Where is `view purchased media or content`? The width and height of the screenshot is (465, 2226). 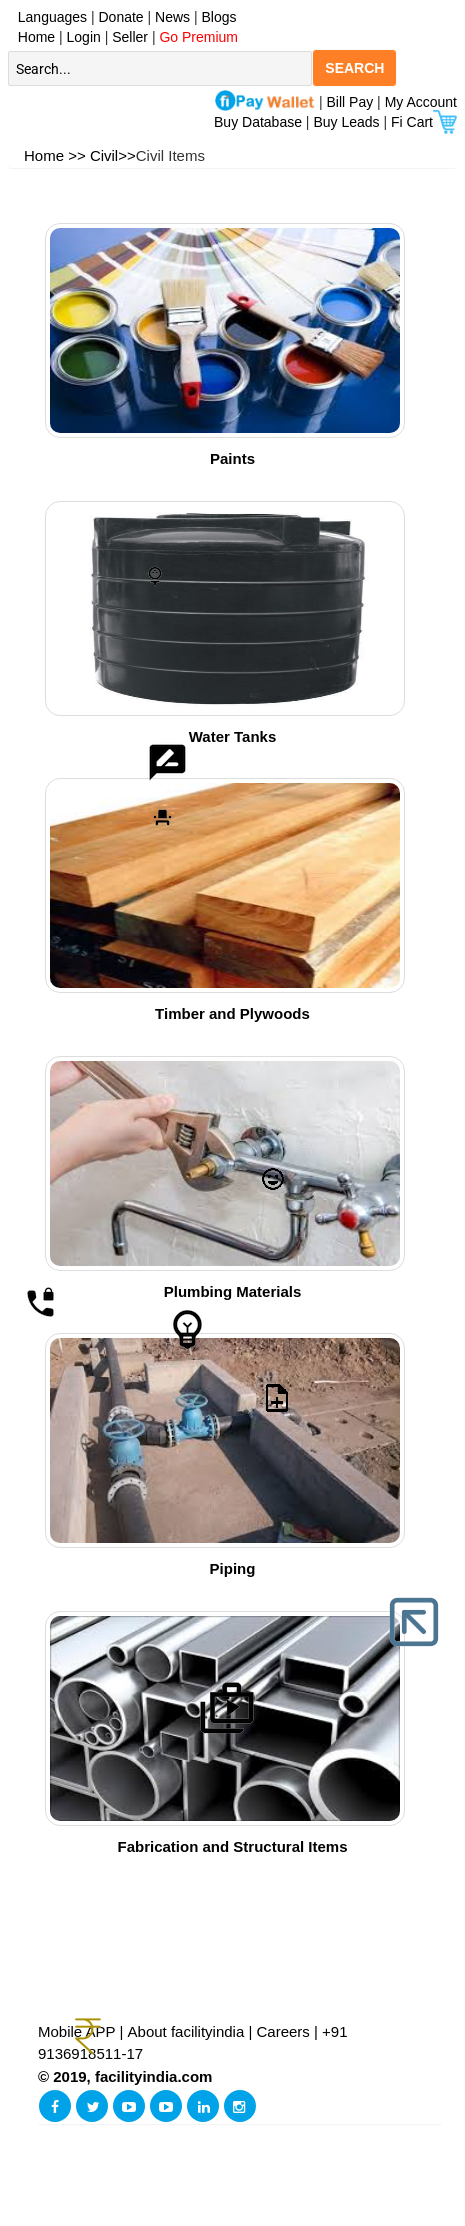 view purchased media or content is located at coordinates (227, 1709).